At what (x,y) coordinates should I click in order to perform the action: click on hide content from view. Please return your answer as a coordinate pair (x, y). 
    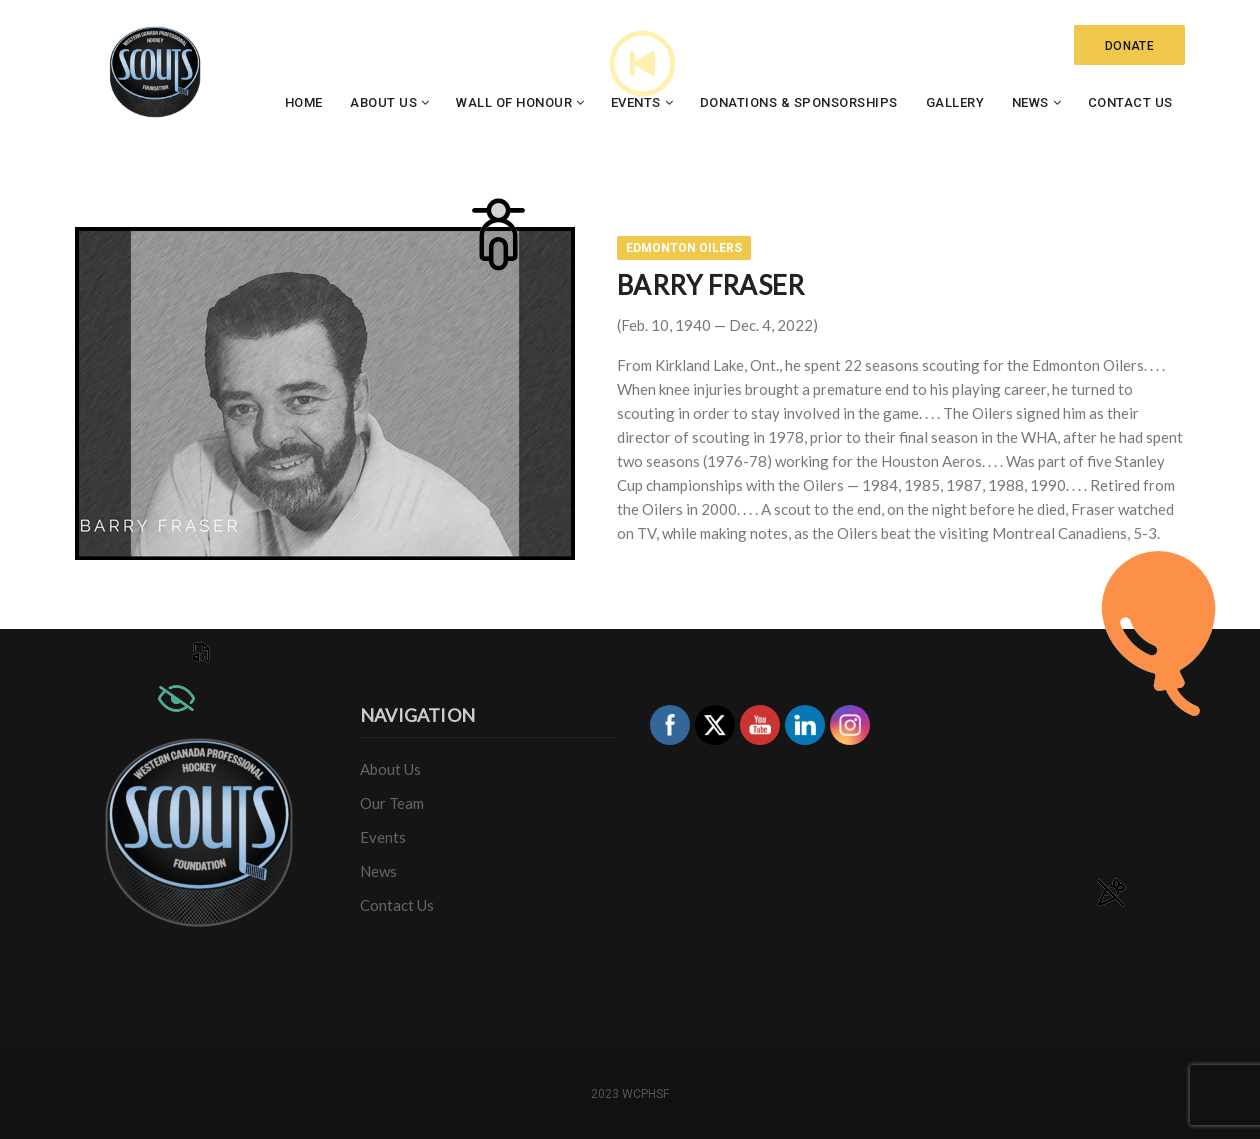
    Looking at the image, I should click on (176, 698).